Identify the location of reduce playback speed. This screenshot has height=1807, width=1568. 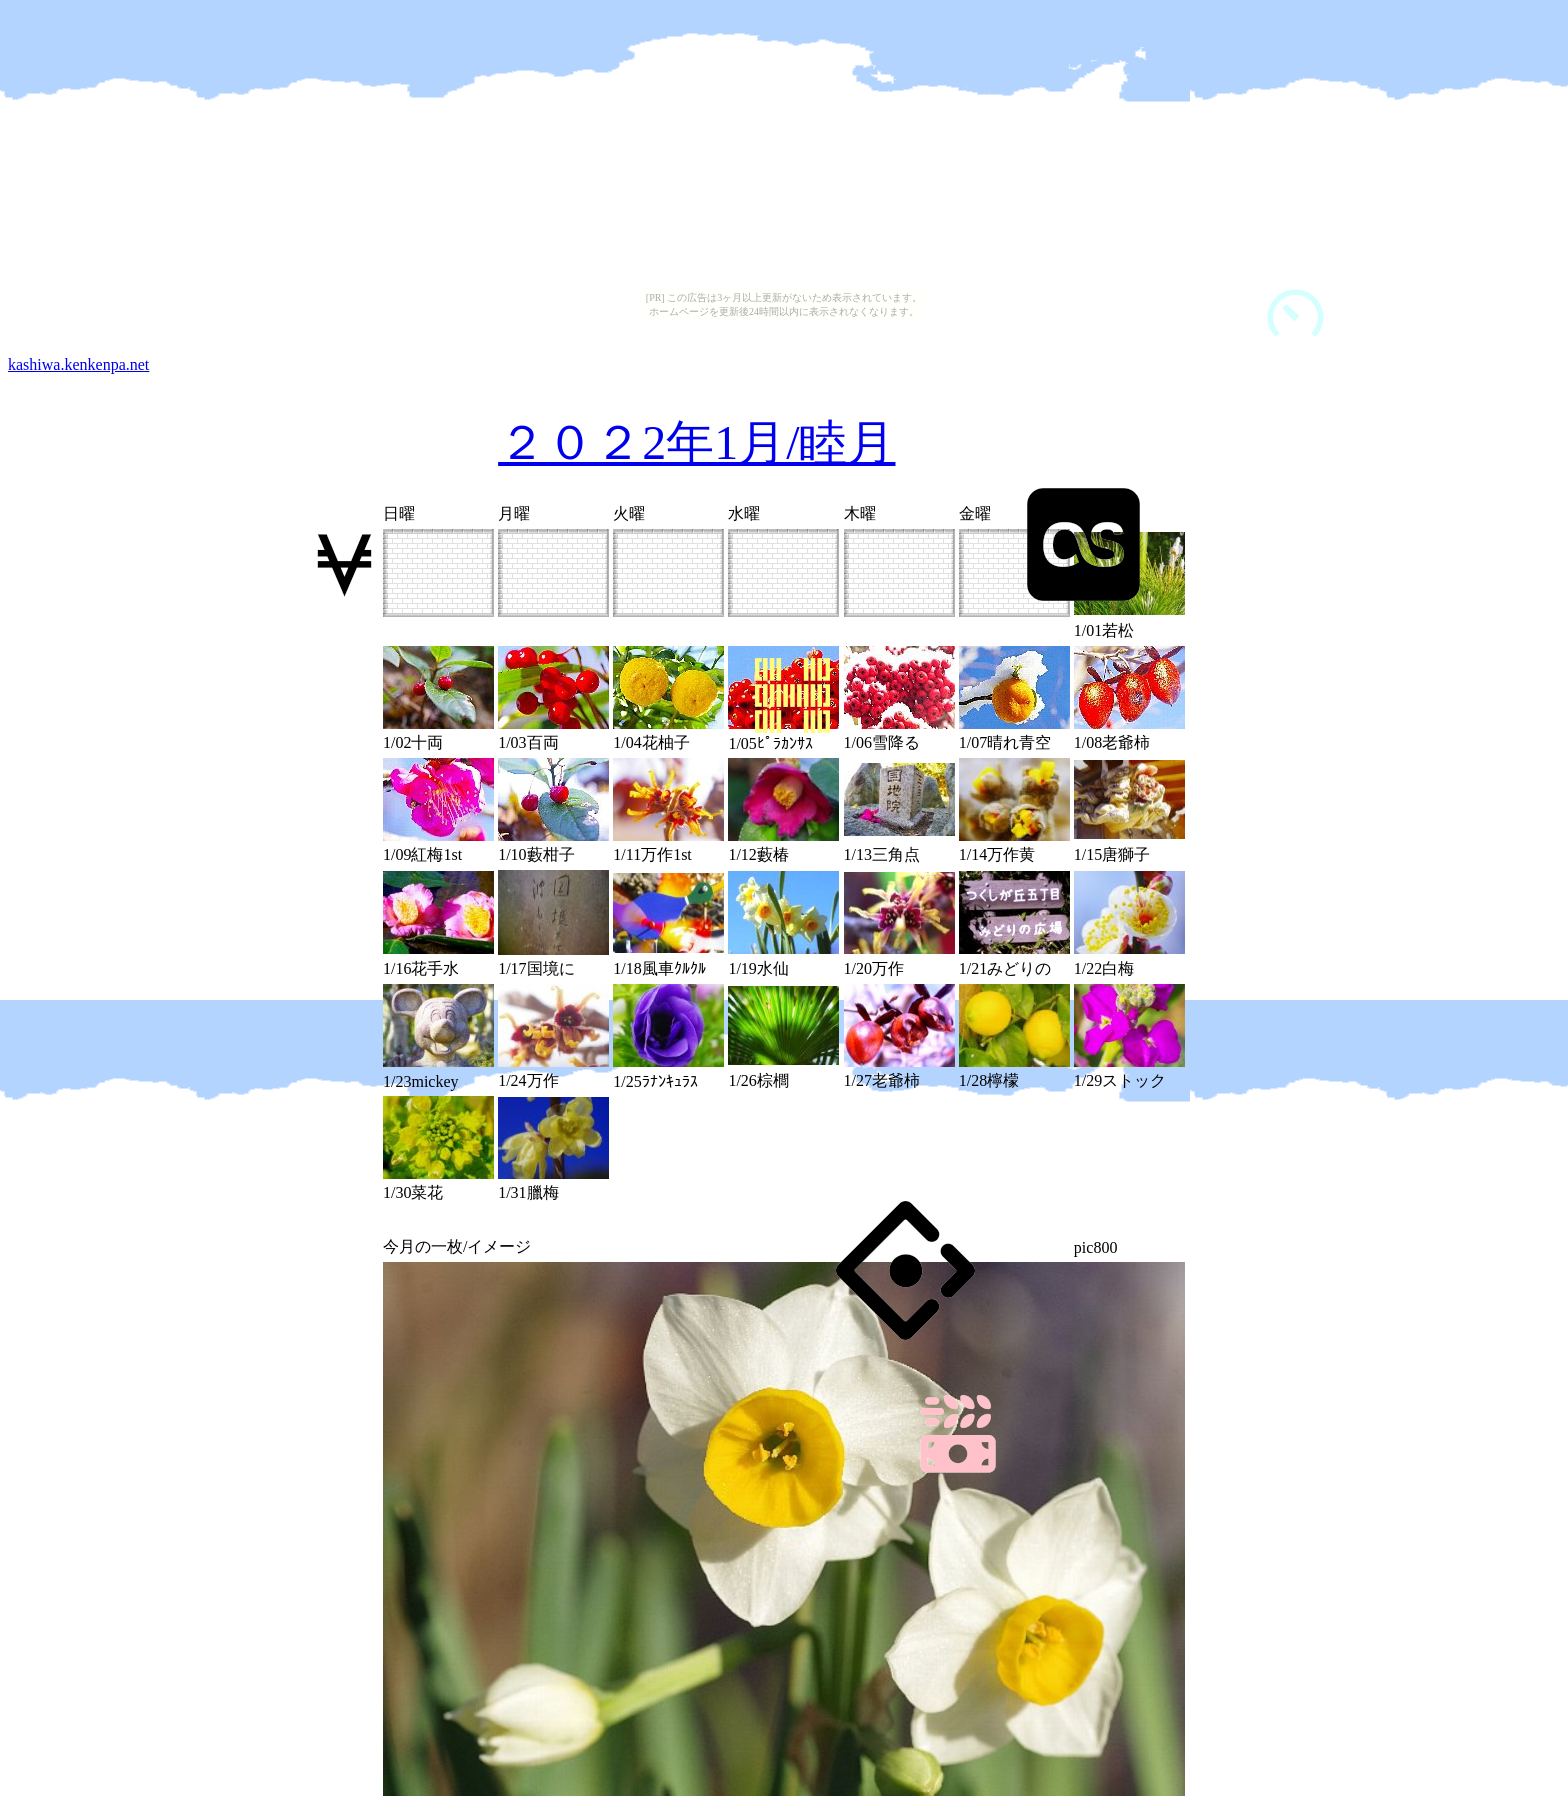
(1295, 314).